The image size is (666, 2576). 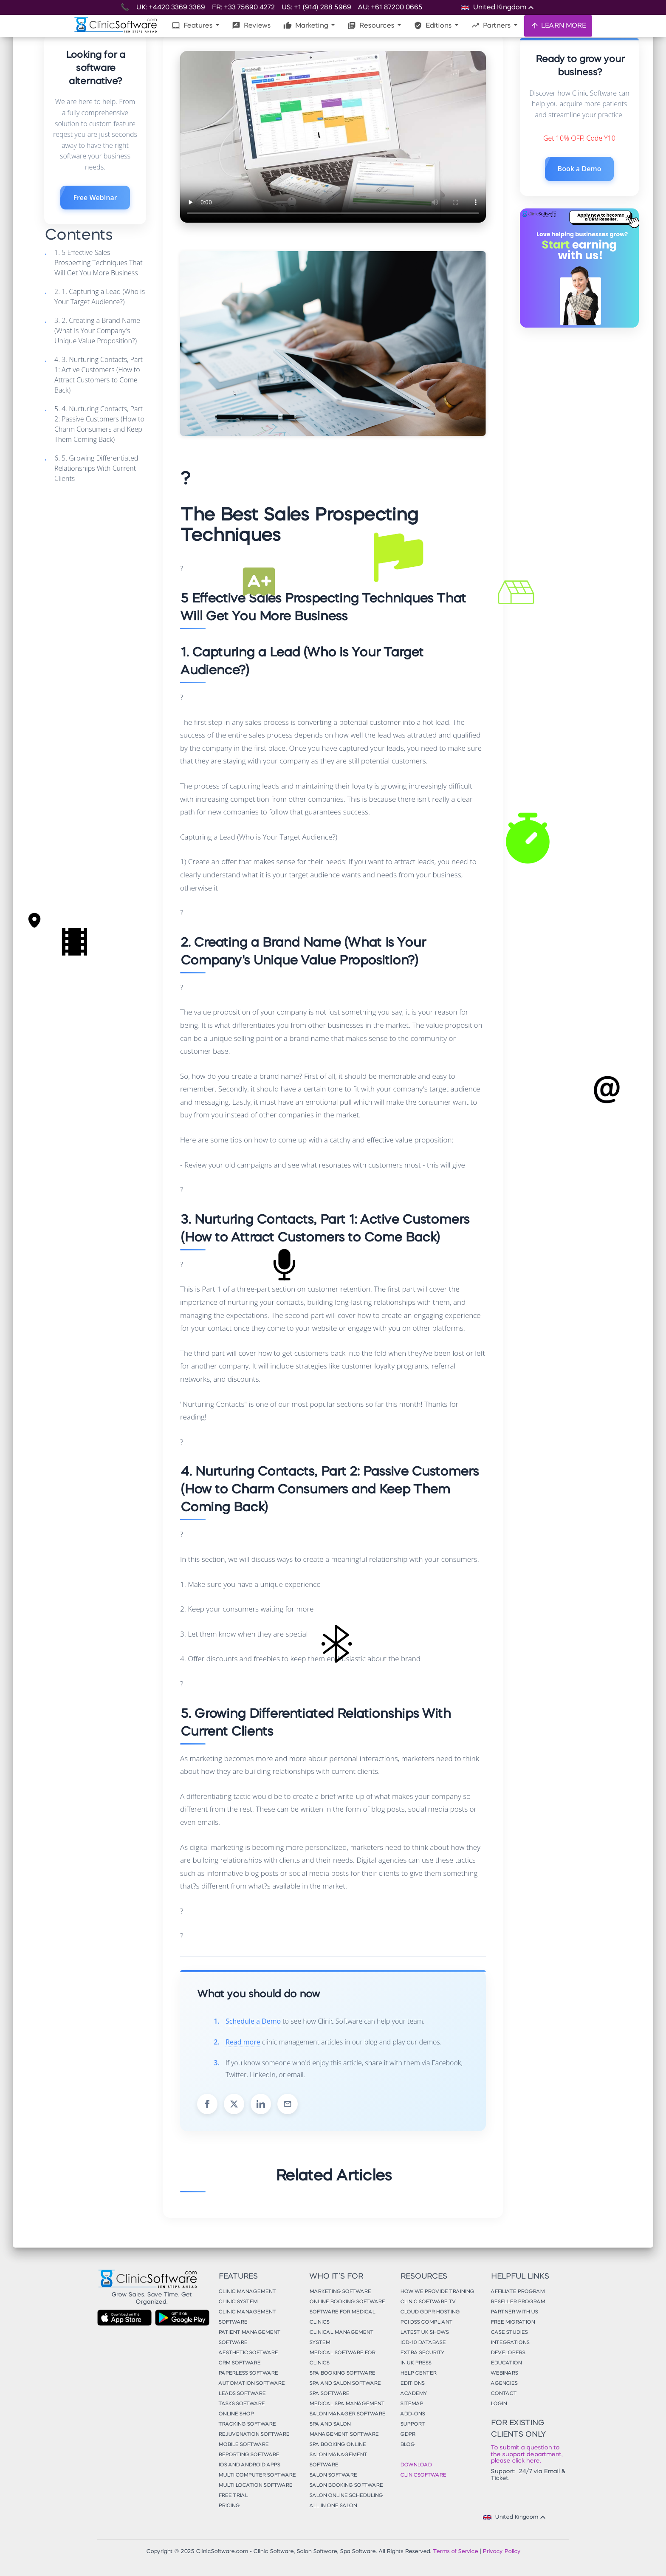 What do you see at coordinates (284, 1264) in the screenshot?
I see `tap to start voice input` at bounding box center [284, 1264].